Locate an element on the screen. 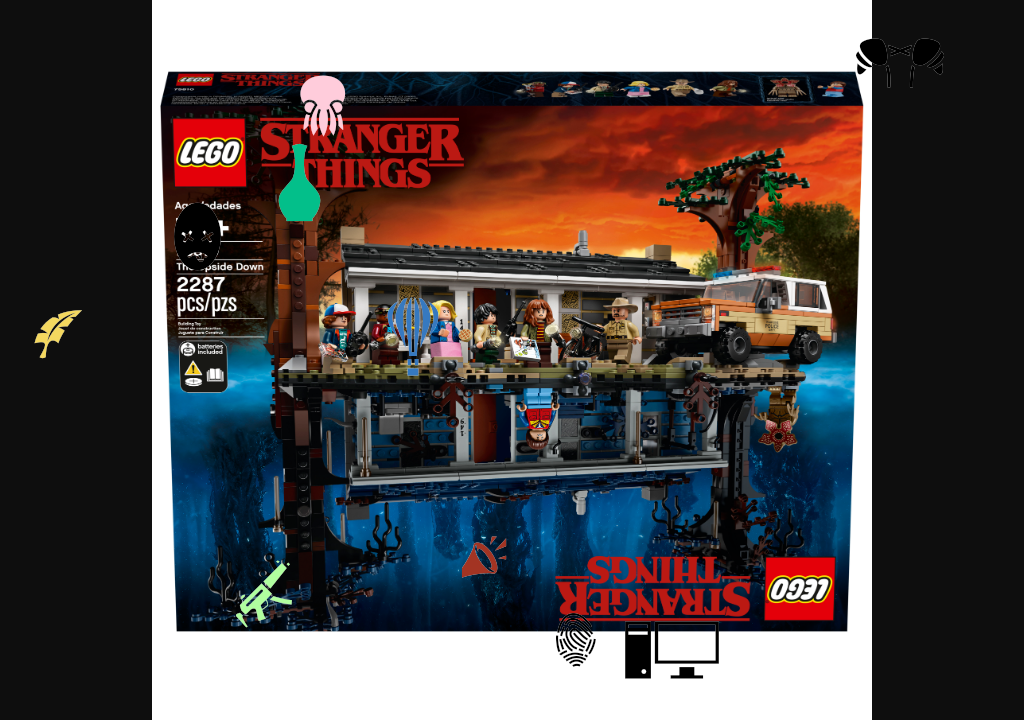  select squid or cephalopod character is located at coordinates (323, 107).